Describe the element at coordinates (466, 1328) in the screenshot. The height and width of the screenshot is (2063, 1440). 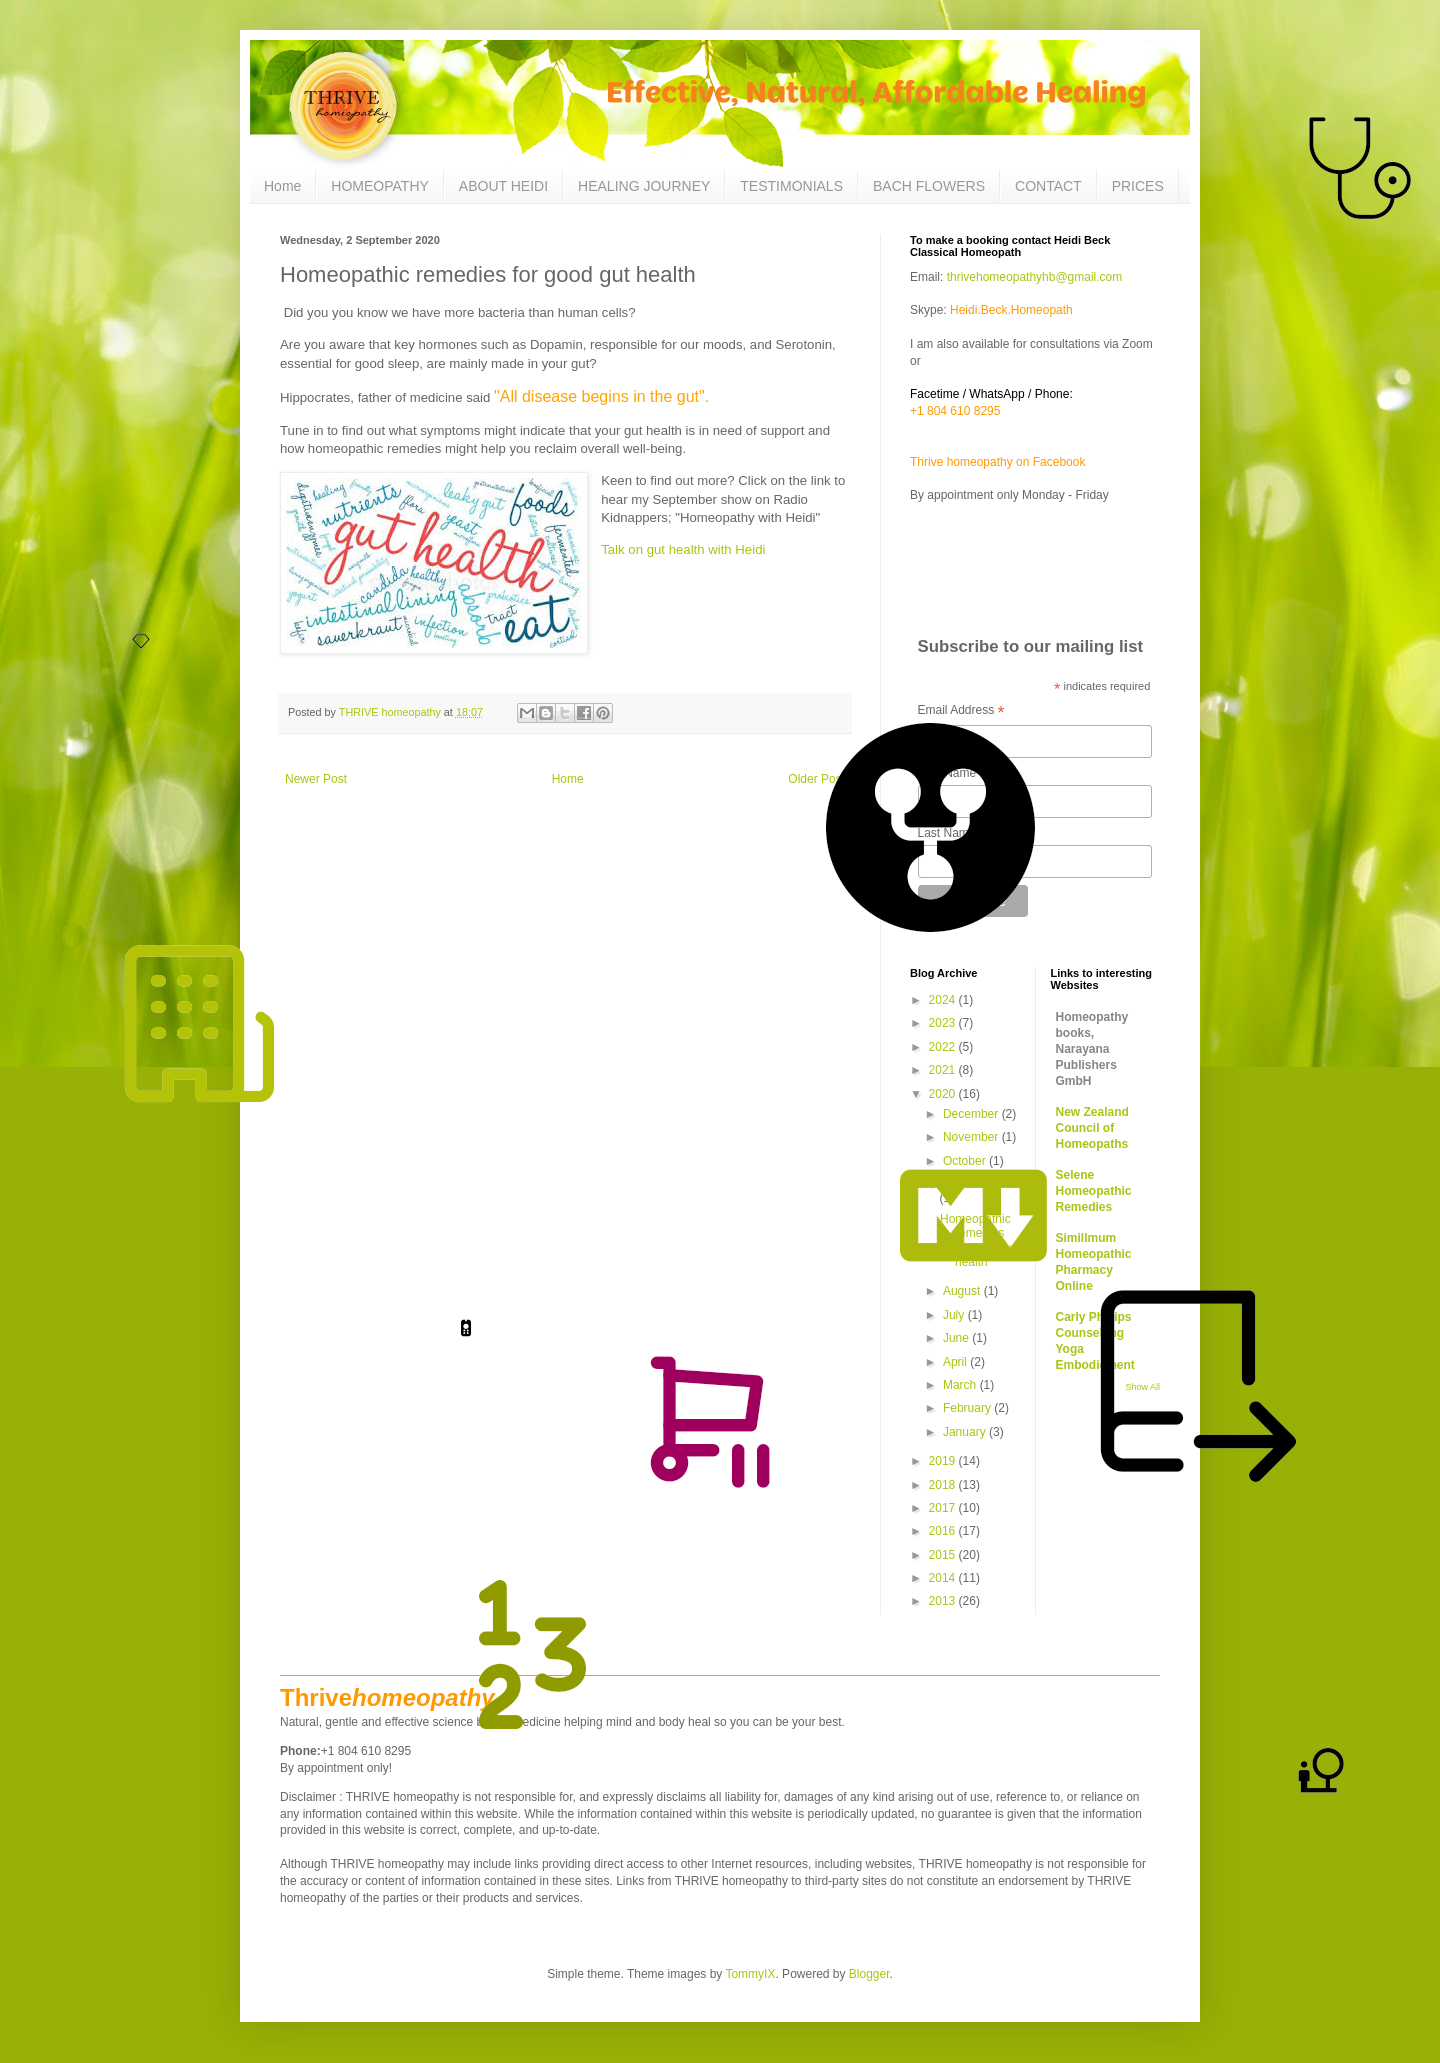
I see `control a connected device remotely` at that location.